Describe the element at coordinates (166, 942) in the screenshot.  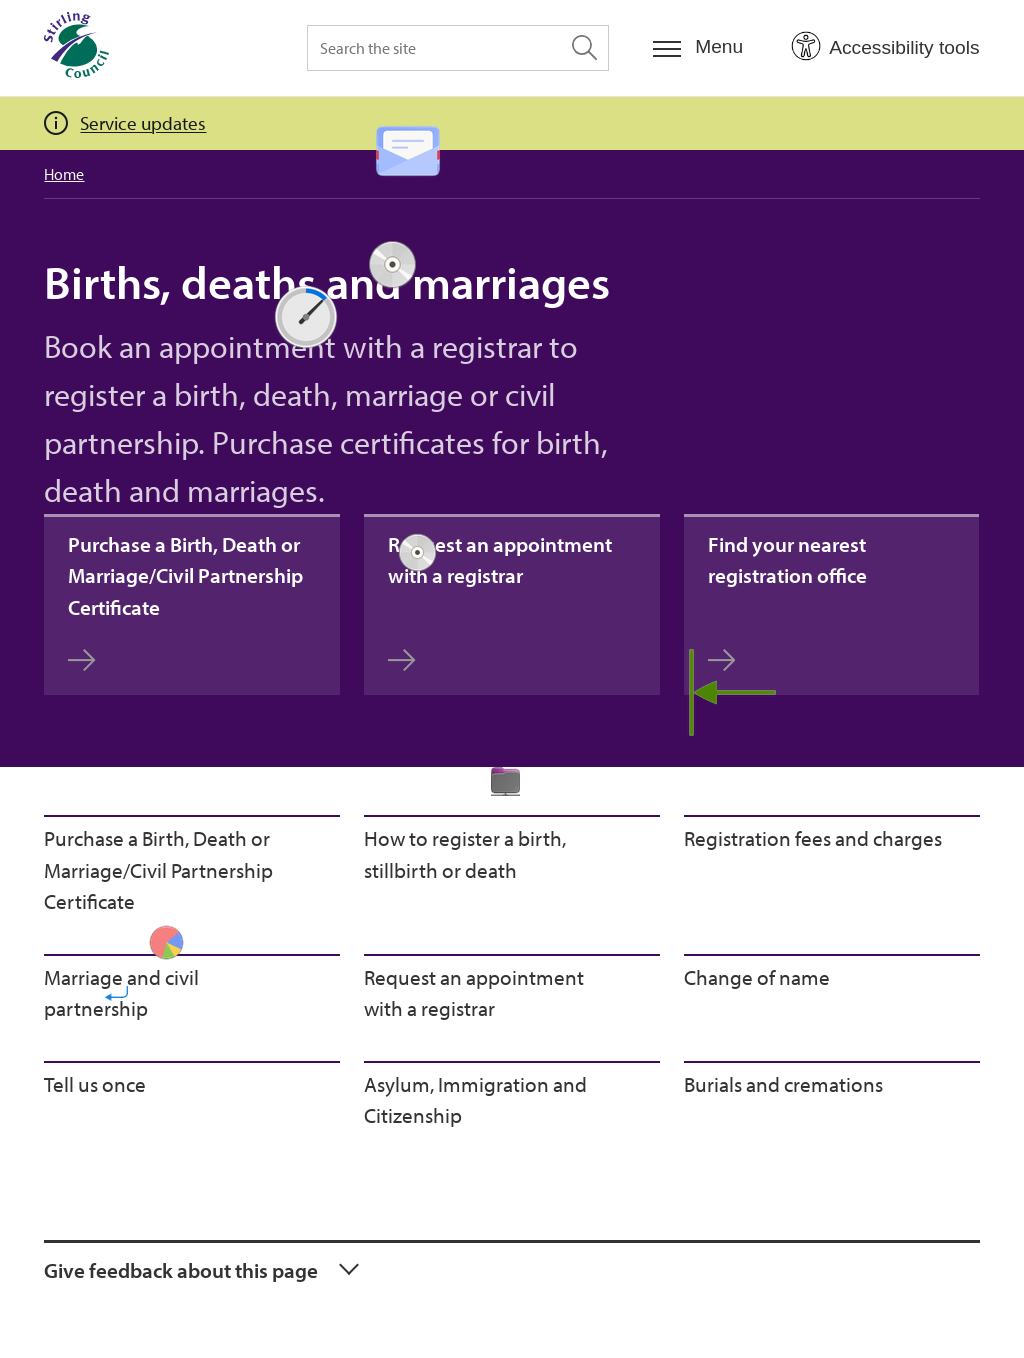
I see `open disk usage analyzer app` at that location.